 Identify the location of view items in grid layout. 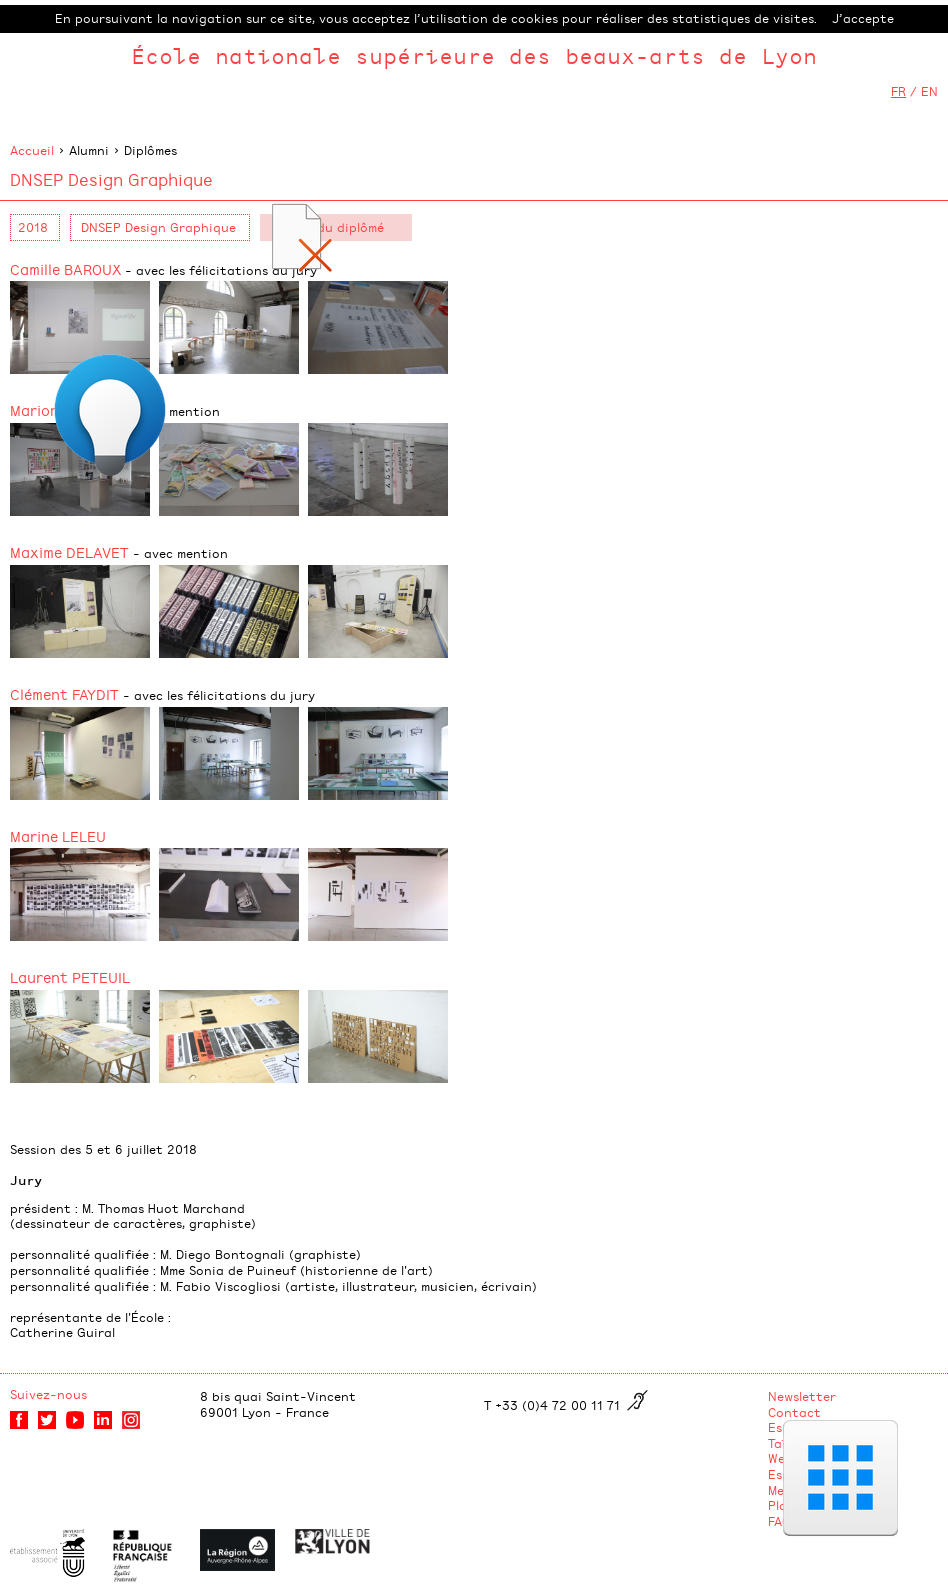
(840, 1477).